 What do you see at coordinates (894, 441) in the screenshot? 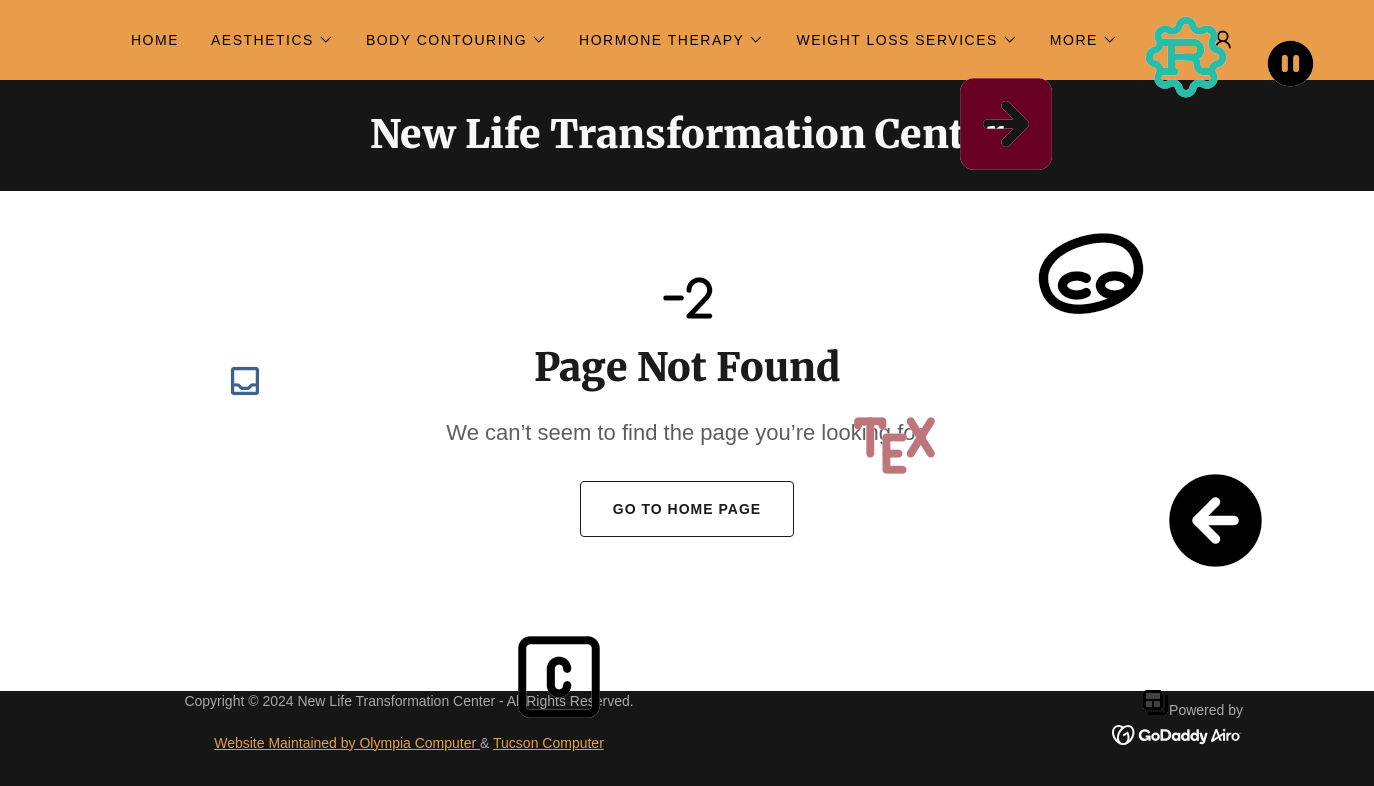
I see `format document using TeX typesetting` at bounding box center [894, 441].